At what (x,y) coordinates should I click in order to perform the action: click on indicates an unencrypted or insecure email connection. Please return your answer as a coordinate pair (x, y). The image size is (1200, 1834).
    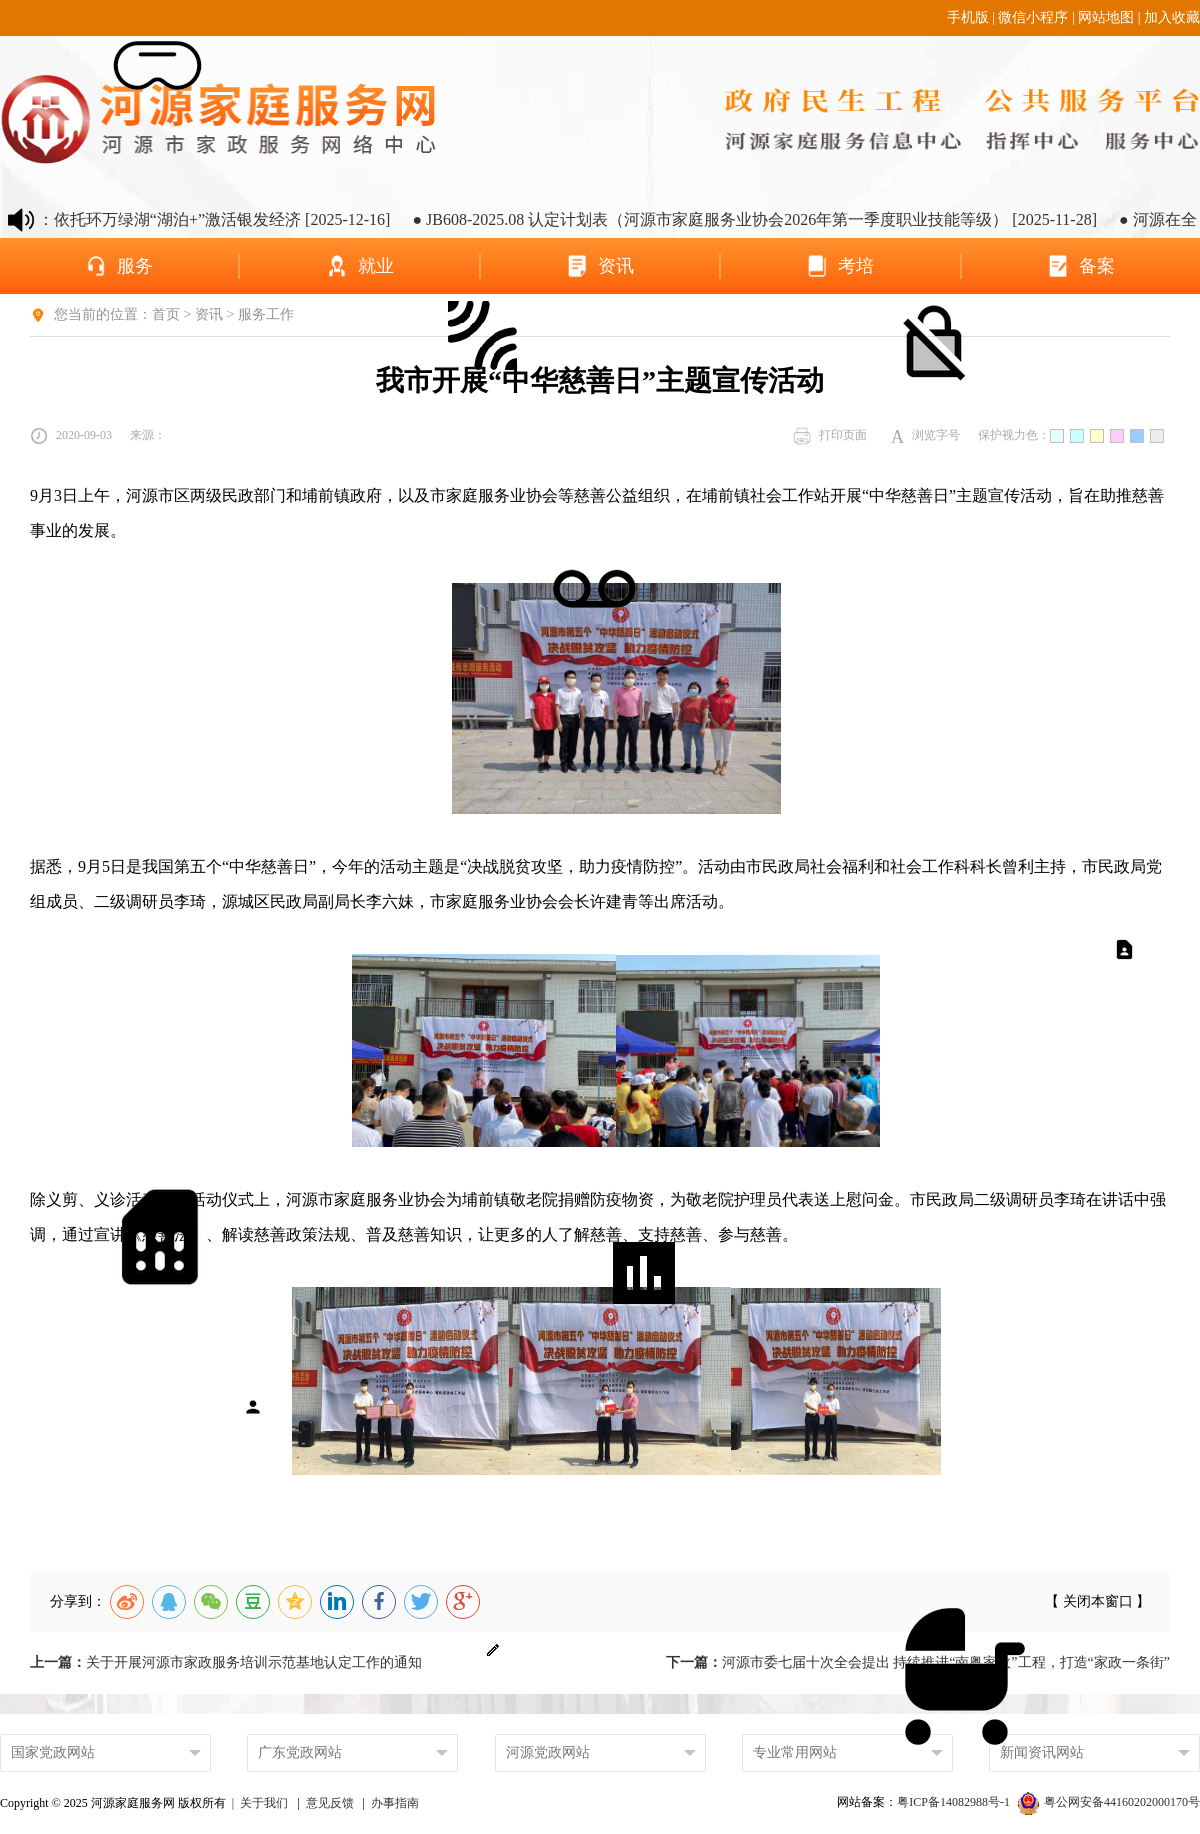
    Looking at the image, I should click on (934, 343).